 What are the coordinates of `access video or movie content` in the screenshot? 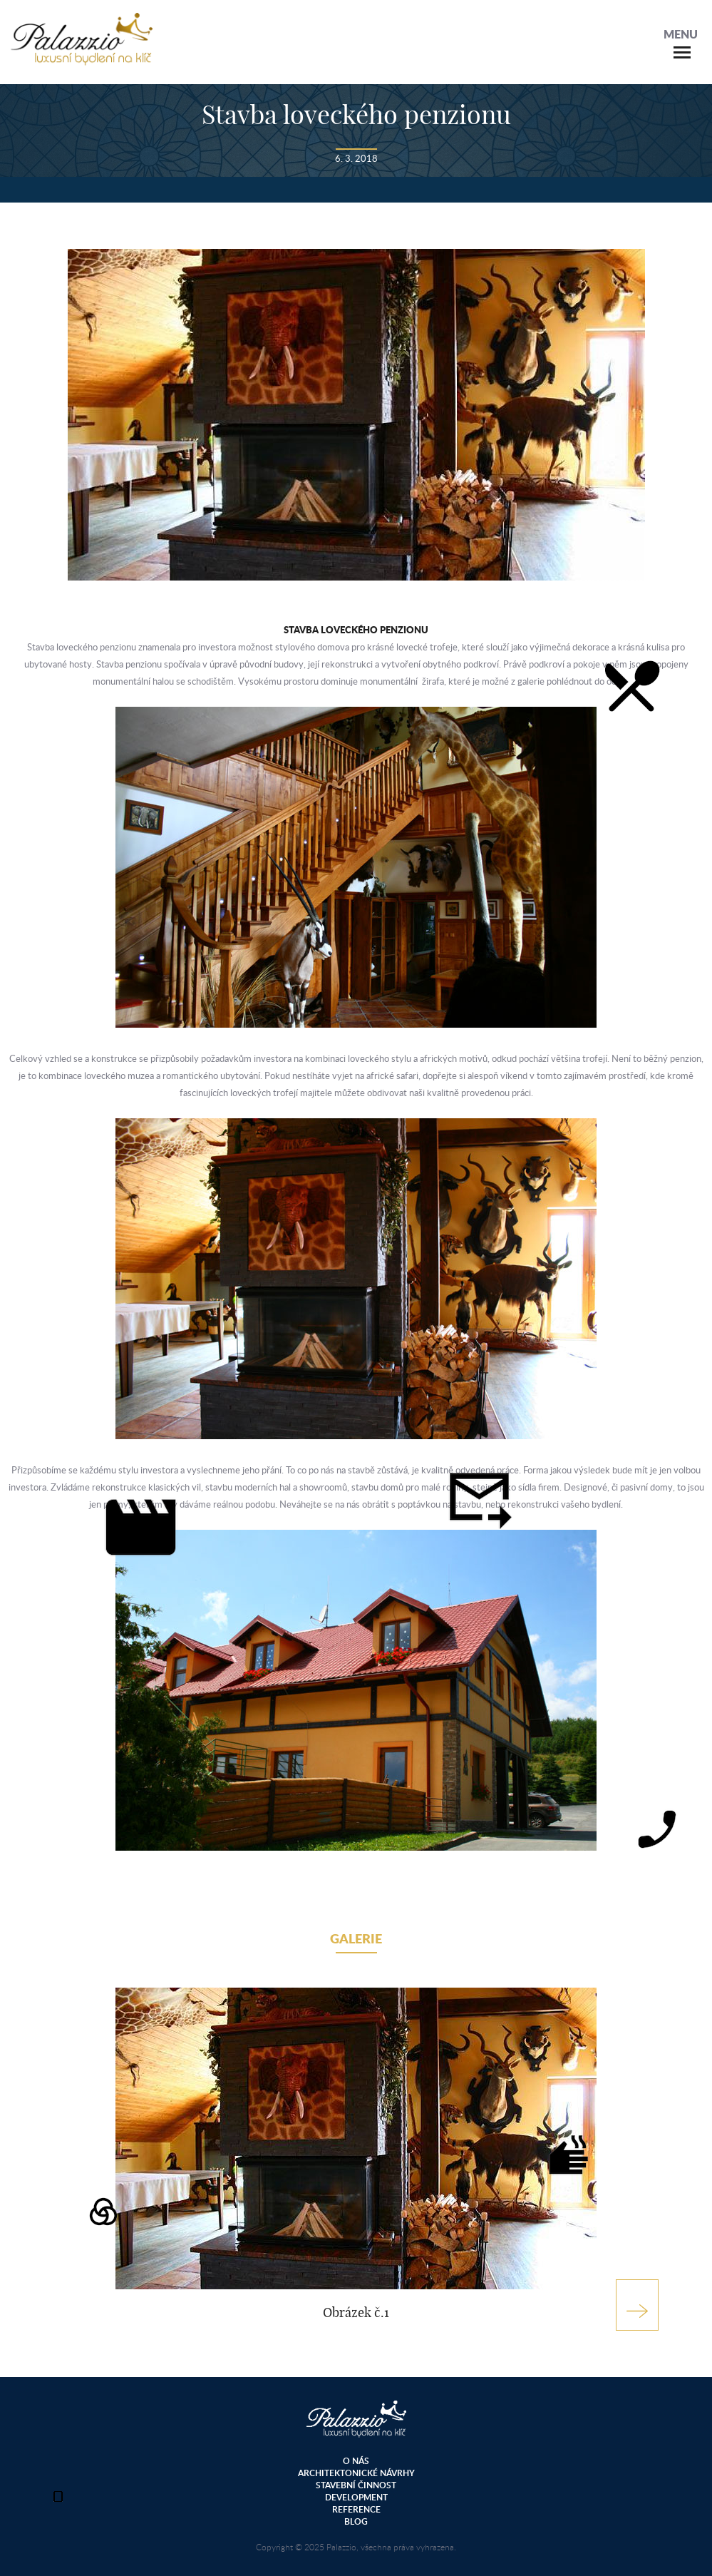 It's located at (140, 1527).